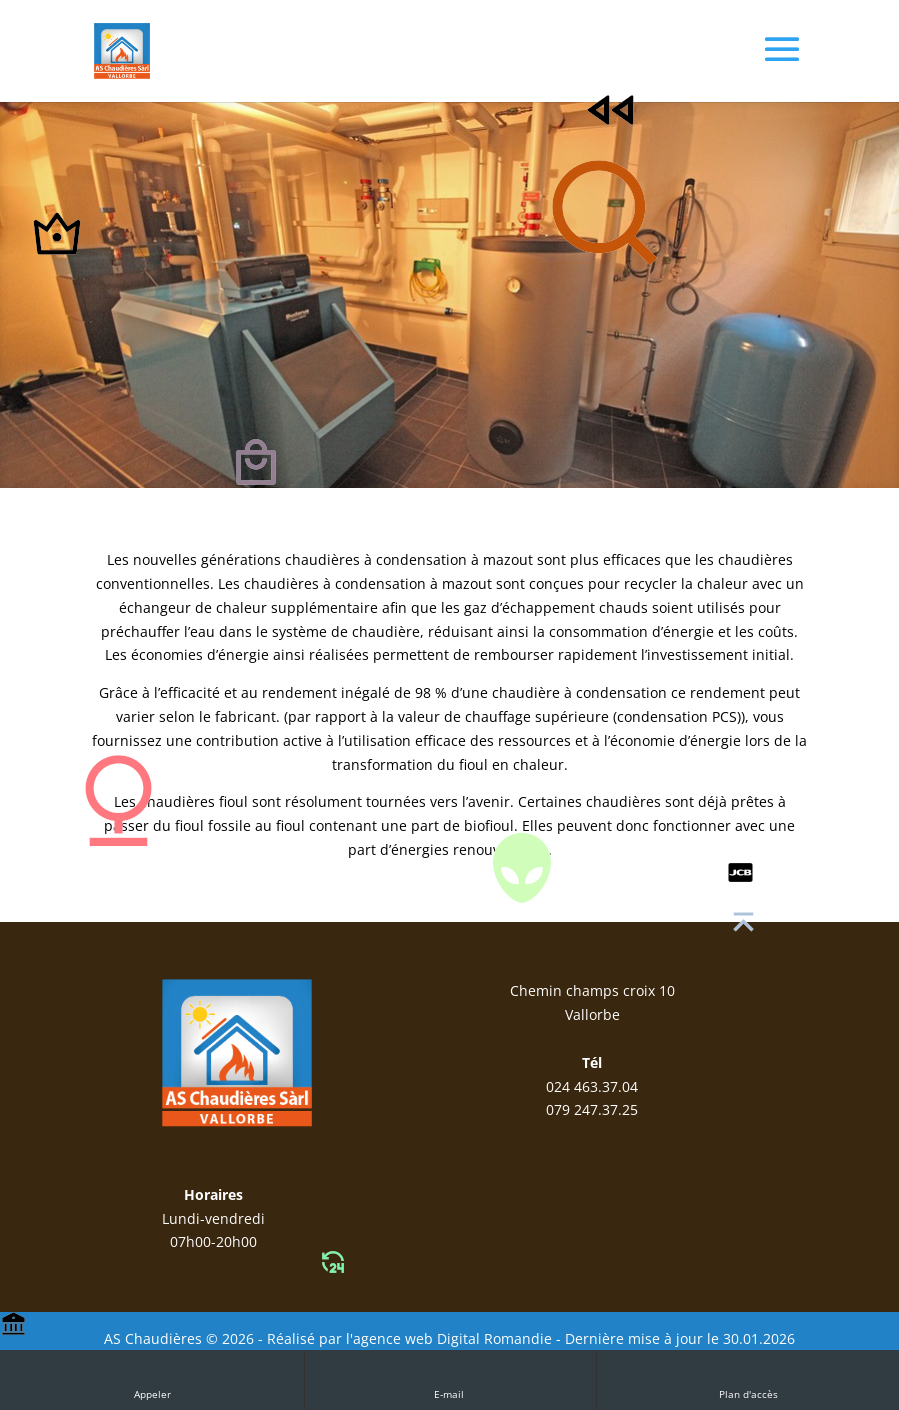  I want to click on view your shopping bag, so click(256, 463).